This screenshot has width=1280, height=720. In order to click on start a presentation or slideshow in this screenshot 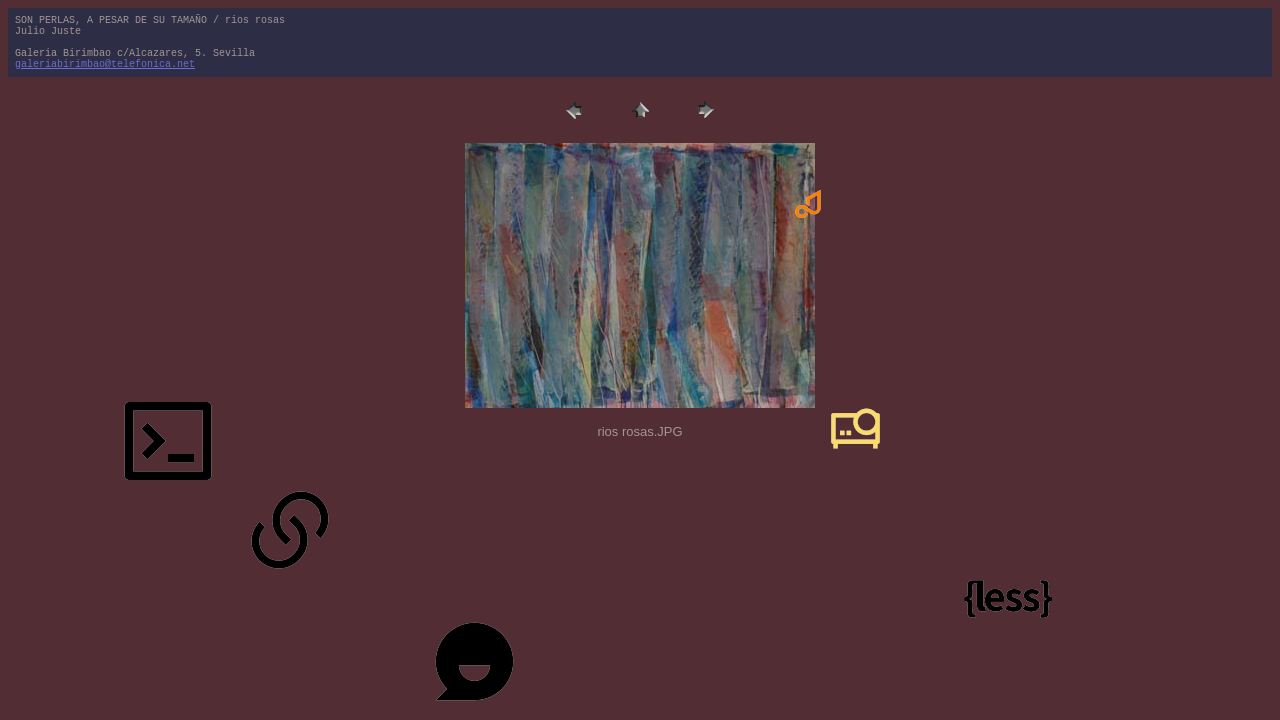, I will do `click(855, 428)`.